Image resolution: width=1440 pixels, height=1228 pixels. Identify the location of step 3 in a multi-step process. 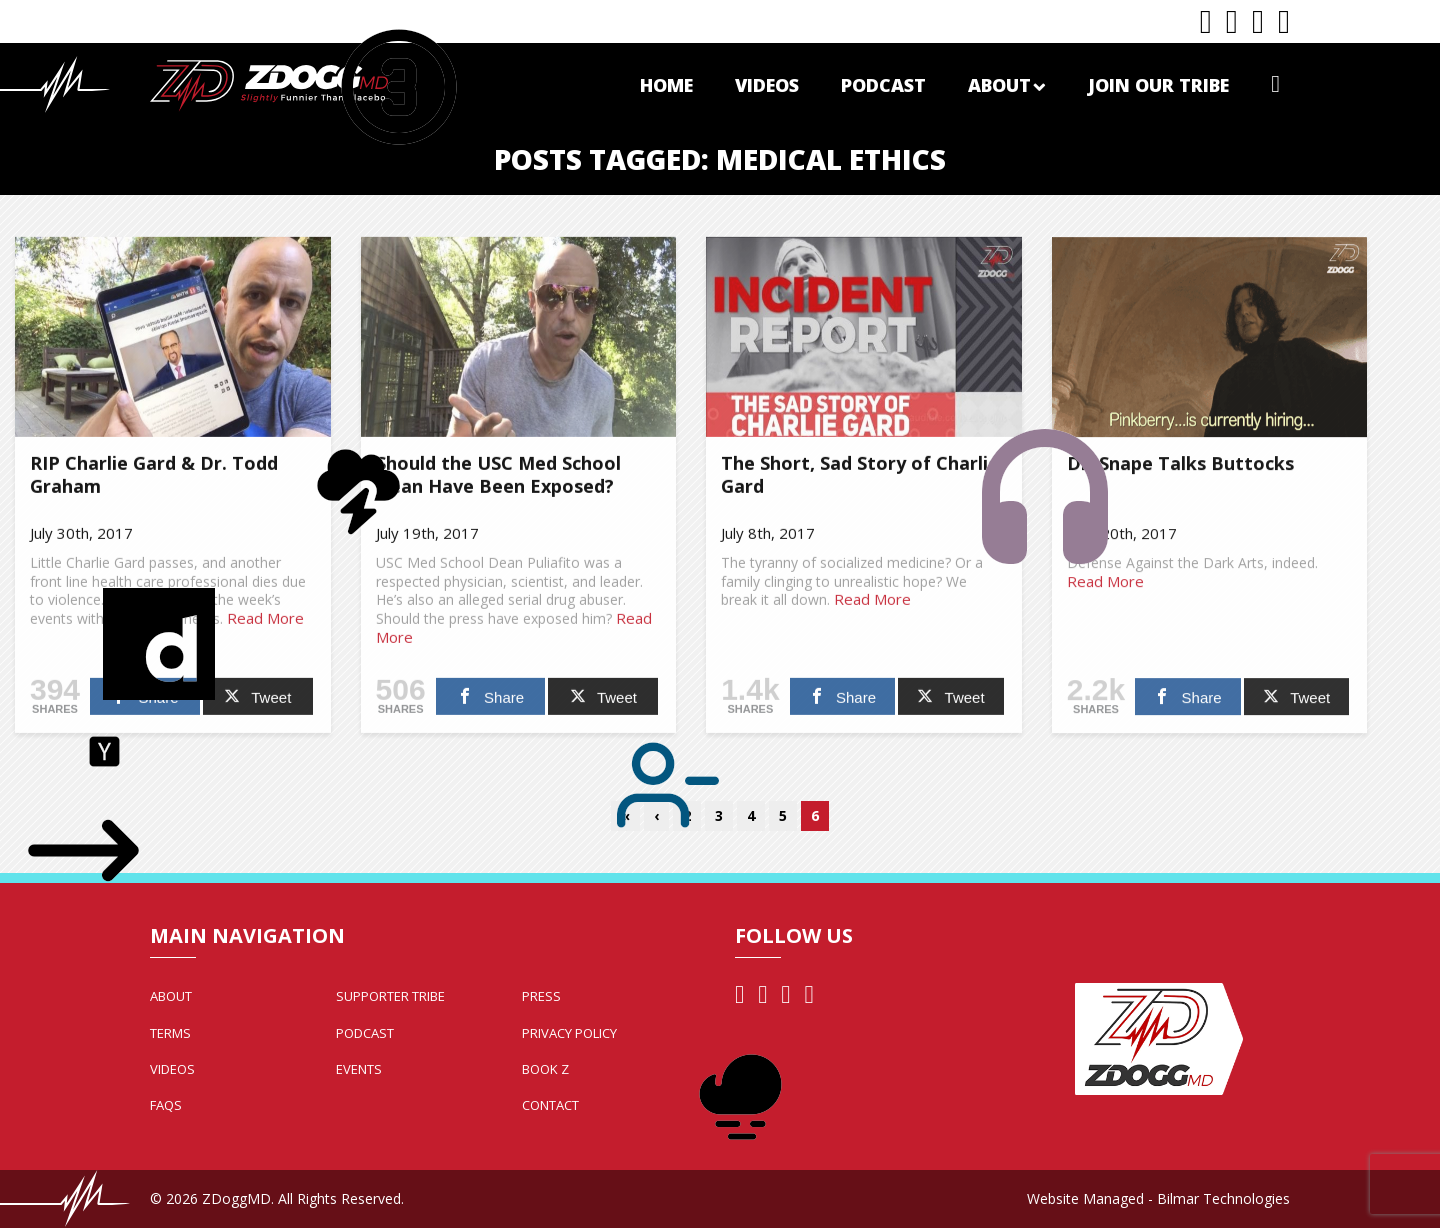
(399, 87).